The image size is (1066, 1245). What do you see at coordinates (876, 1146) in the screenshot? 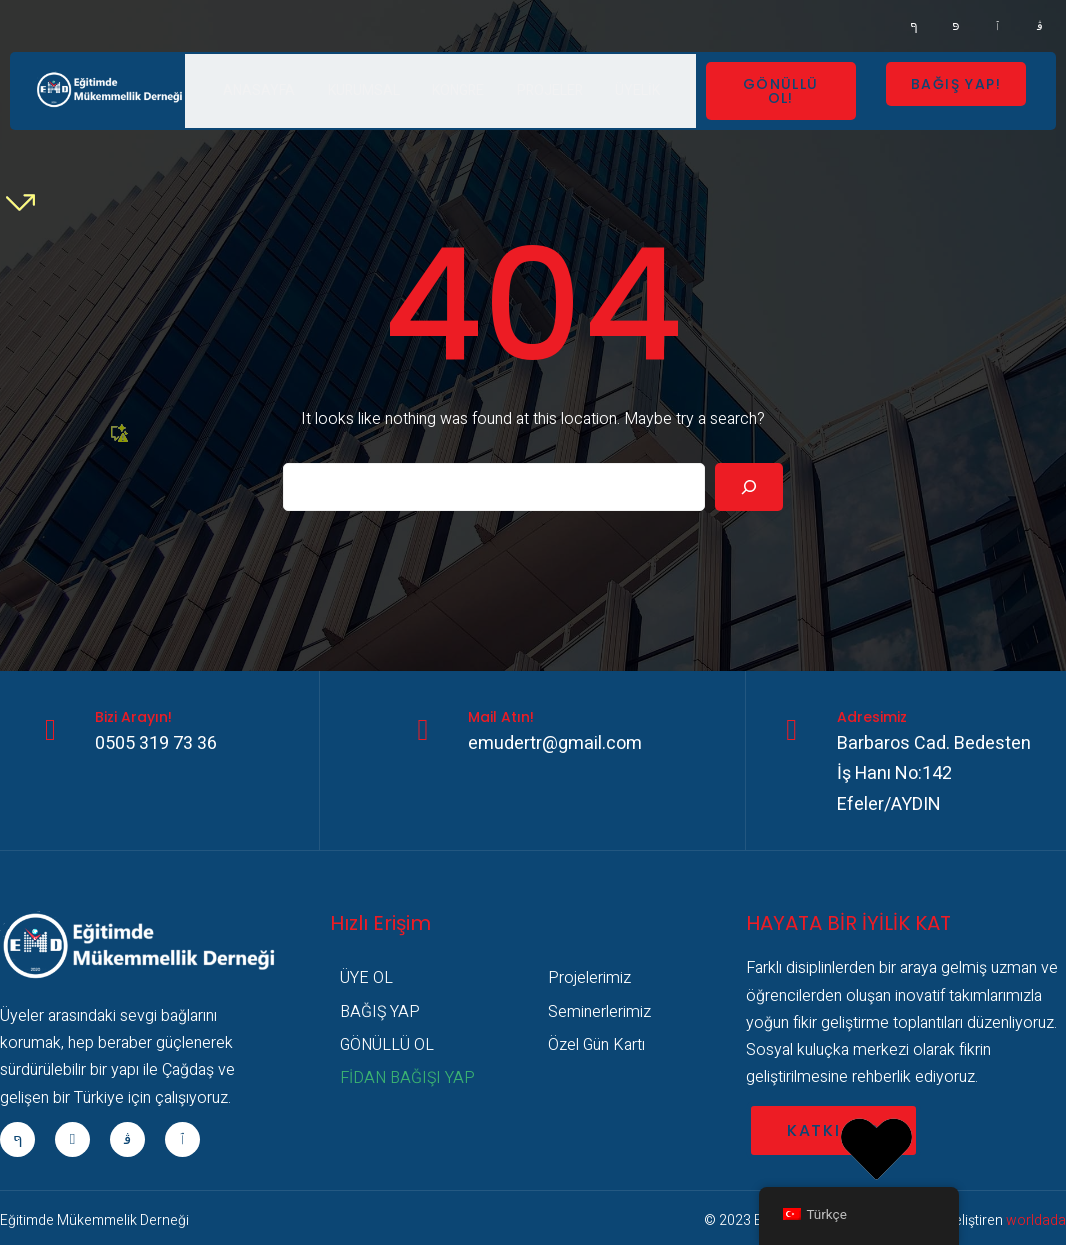
I see `add item to favorites` at bounding box center [876, 1146].